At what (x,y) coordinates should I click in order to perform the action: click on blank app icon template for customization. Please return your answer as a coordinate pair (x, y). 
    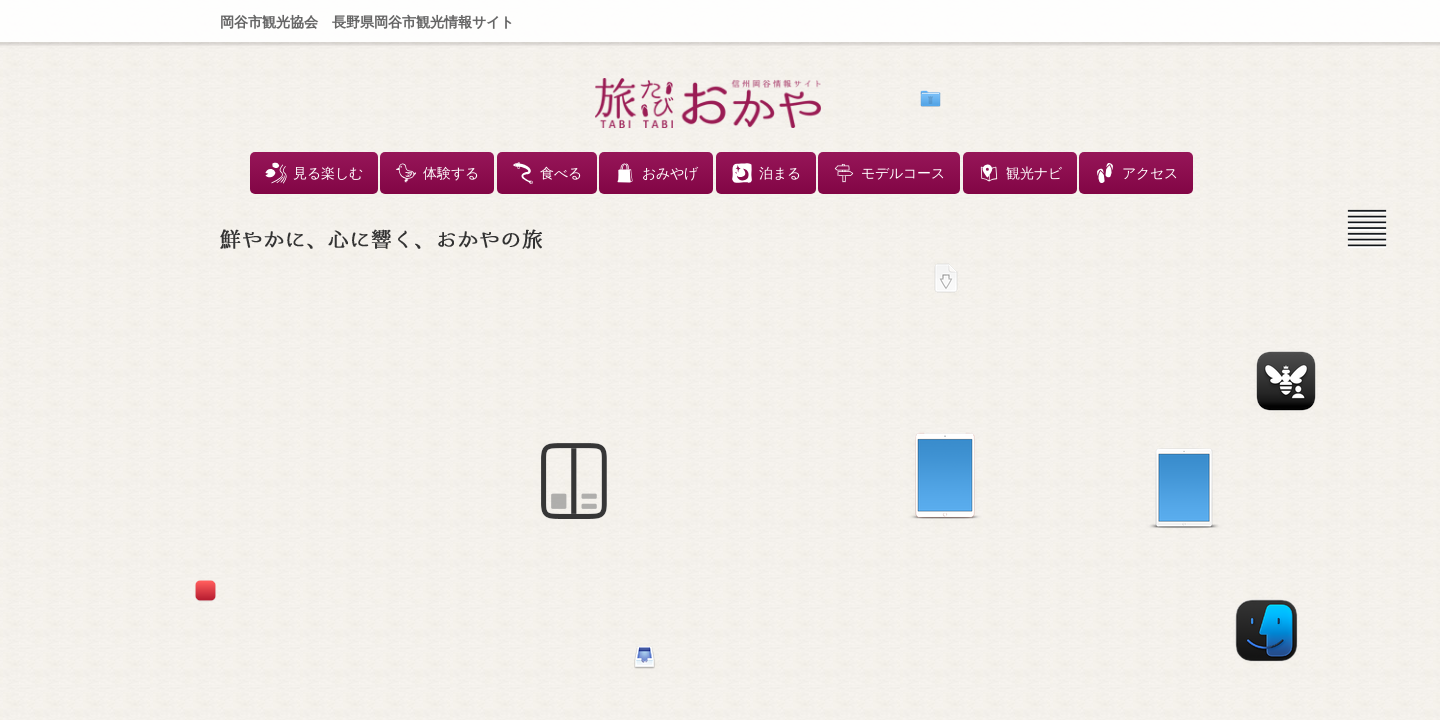
    Looking at the image, I should click on (205, 590).